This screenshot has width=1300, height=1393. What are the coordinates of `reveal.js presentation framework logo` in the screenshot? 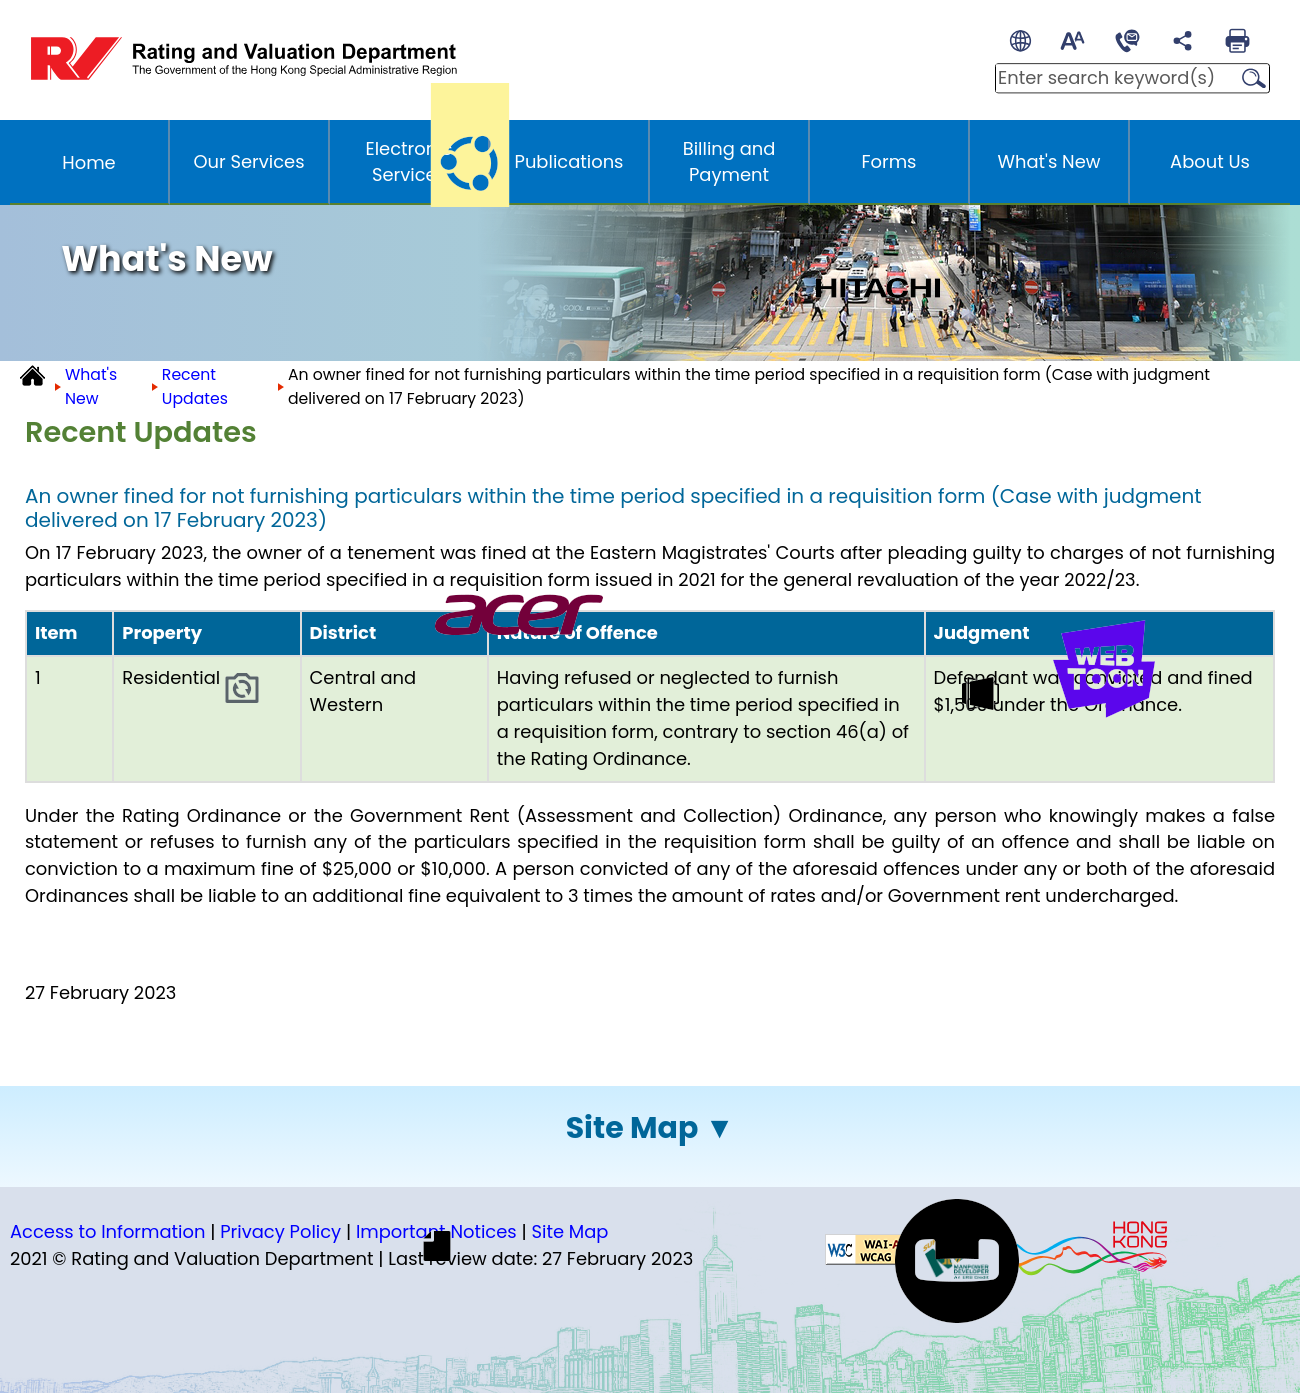 It's located at (980, 693).